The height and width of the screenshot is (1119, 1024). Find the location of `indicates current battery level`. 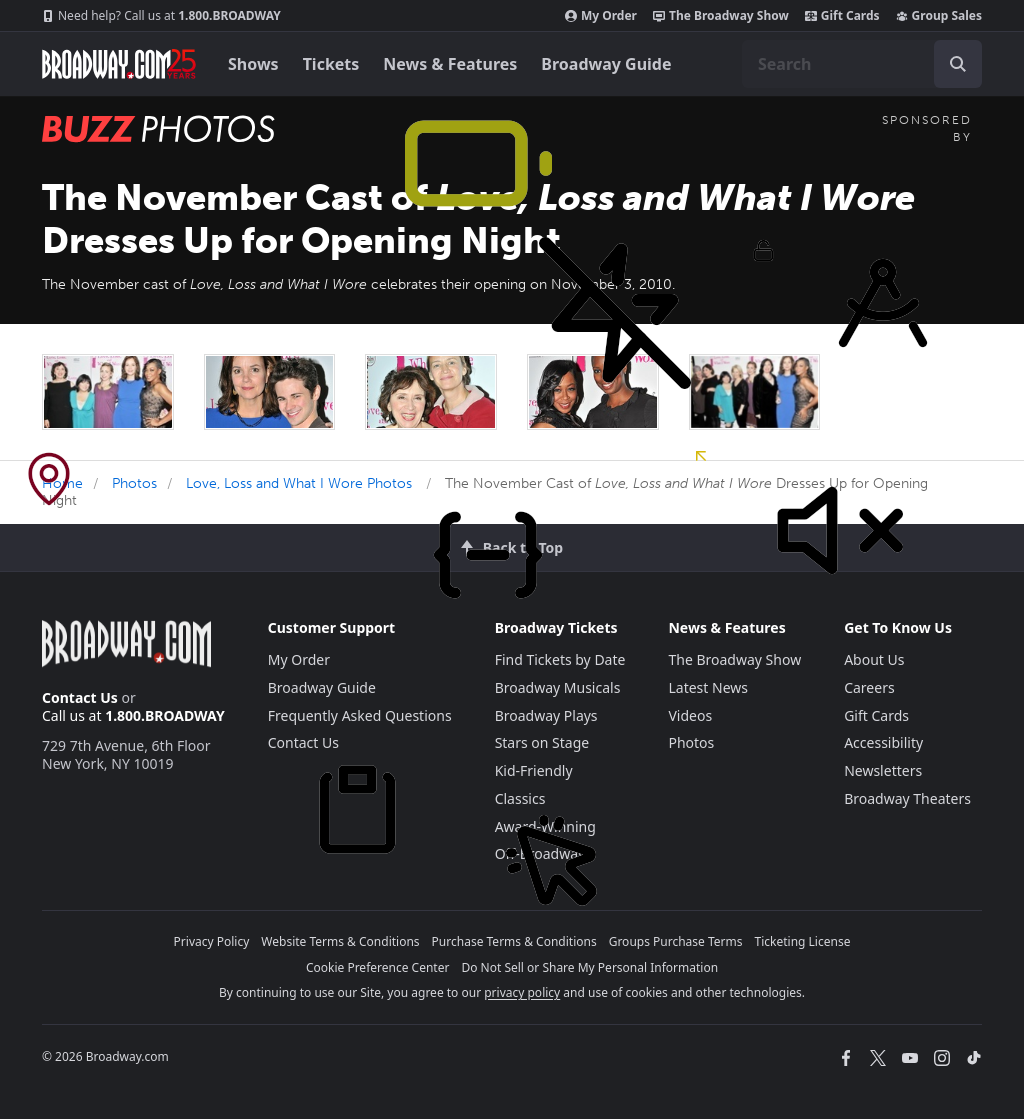

indicates current battery level is located at coordinates (478, 163).